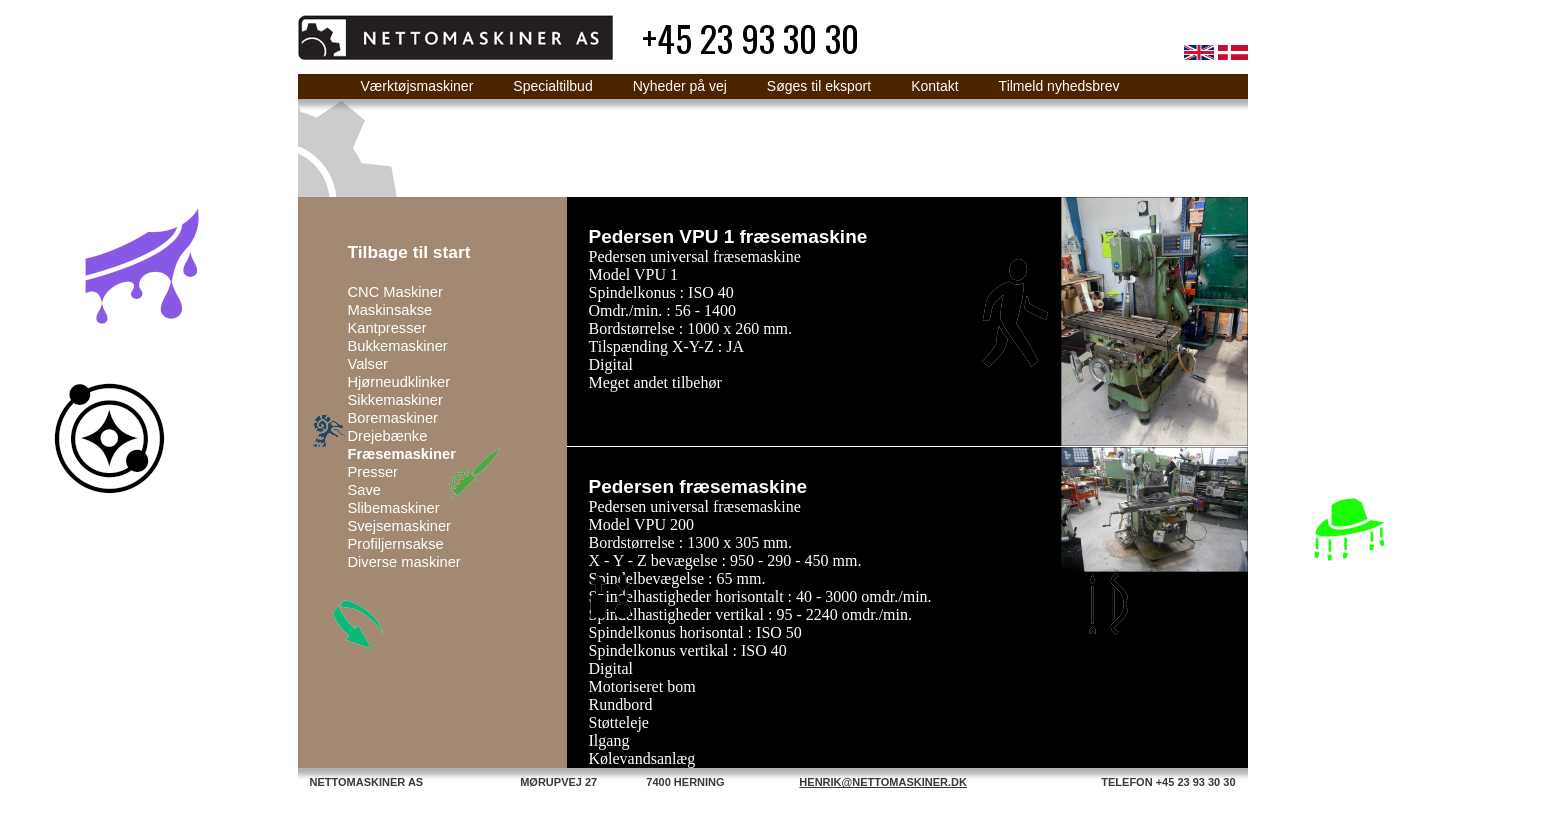  Describe the element at coordinates (1106, 604) in the screenshot. I see `access archery or ranged combat skills` at that location.